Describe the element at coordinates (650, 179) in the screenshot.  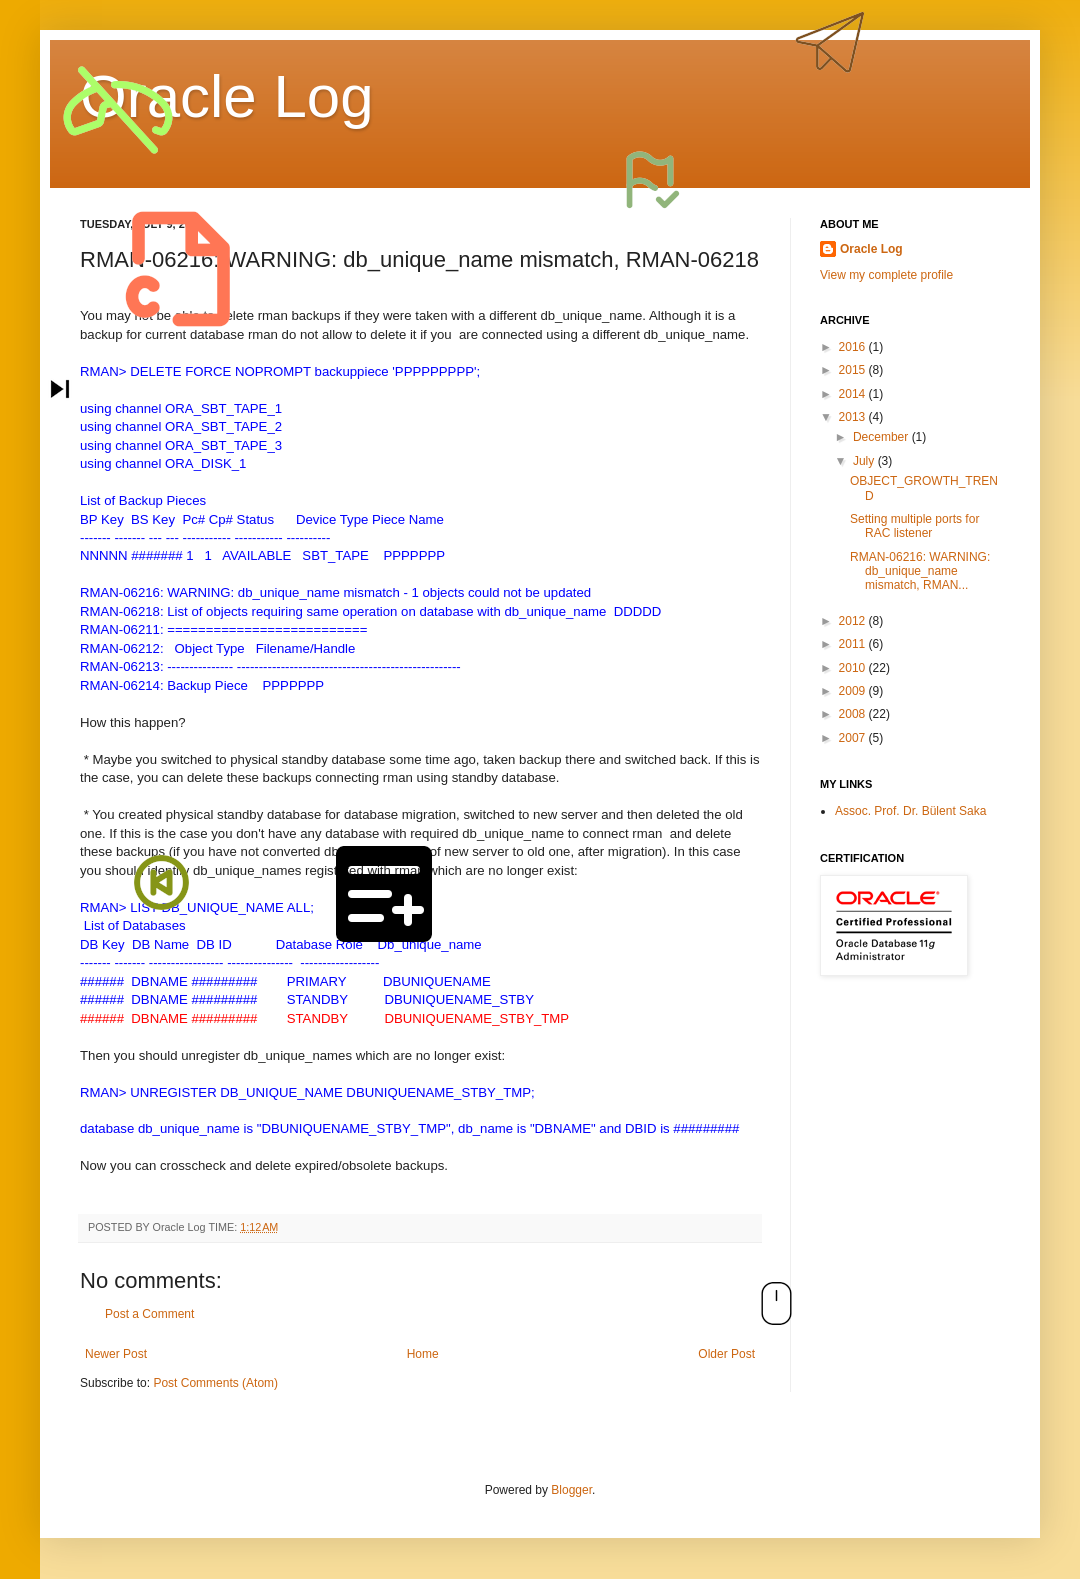
I see `mark task or item as complete` at that location.